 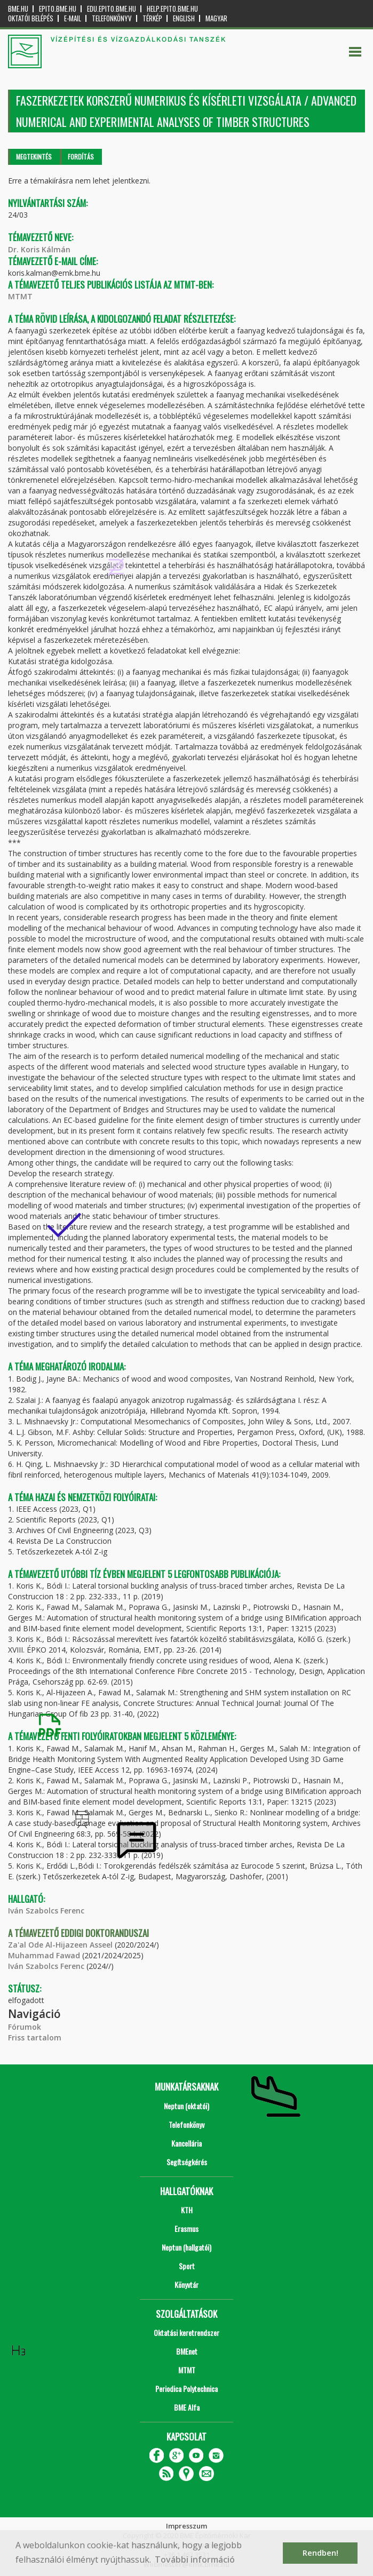 What do you see at coordinates (19, 2350) in the screenshot?
I see `format text as heading level 3` at bounding box center [19, 2350].